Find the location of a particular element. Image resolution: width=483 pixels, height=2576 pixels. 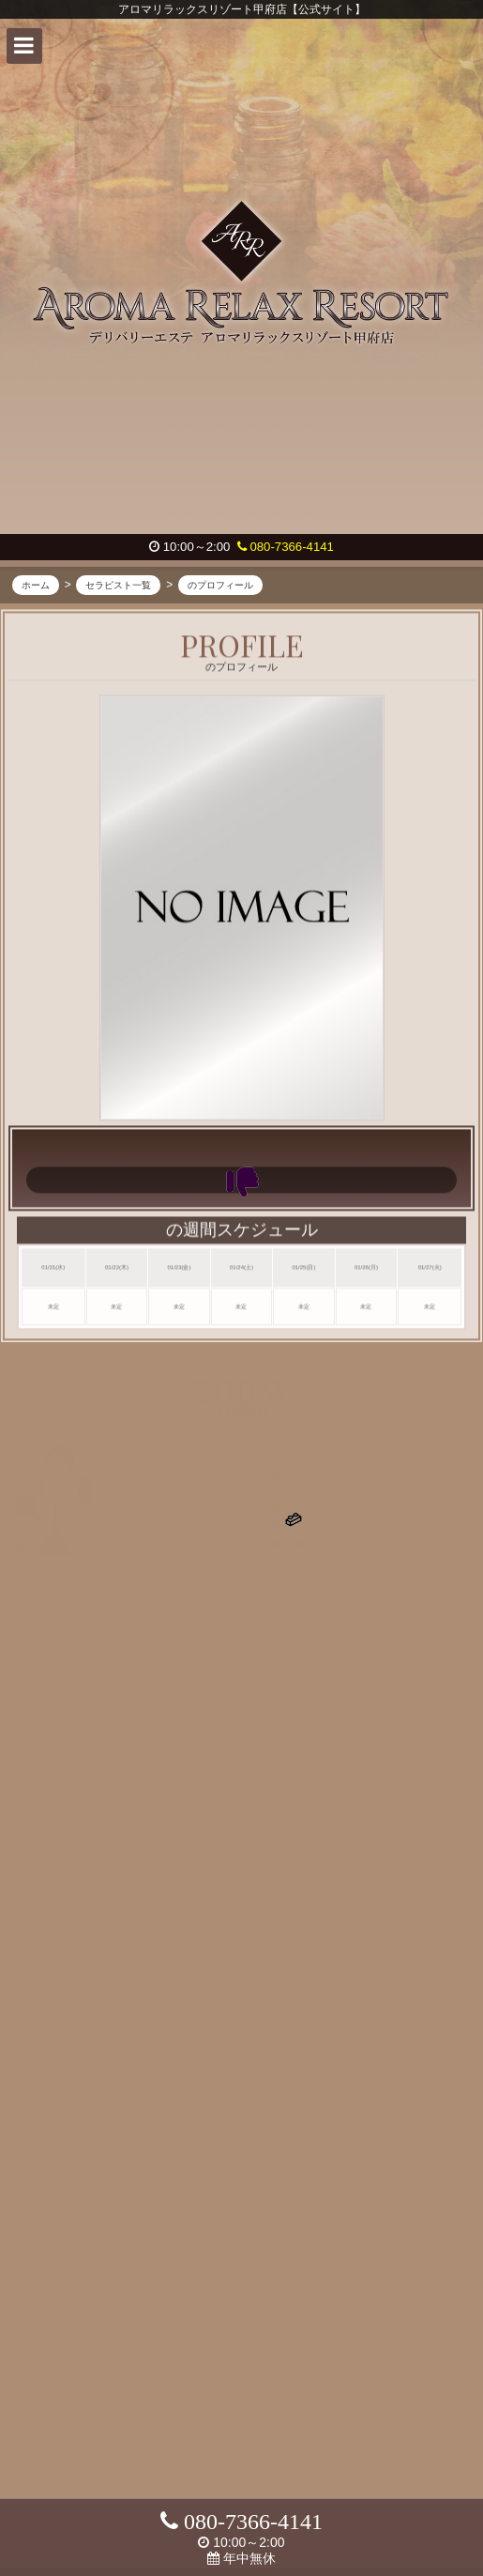

access building blocks or modular components is located at coordinates (294, 1519).